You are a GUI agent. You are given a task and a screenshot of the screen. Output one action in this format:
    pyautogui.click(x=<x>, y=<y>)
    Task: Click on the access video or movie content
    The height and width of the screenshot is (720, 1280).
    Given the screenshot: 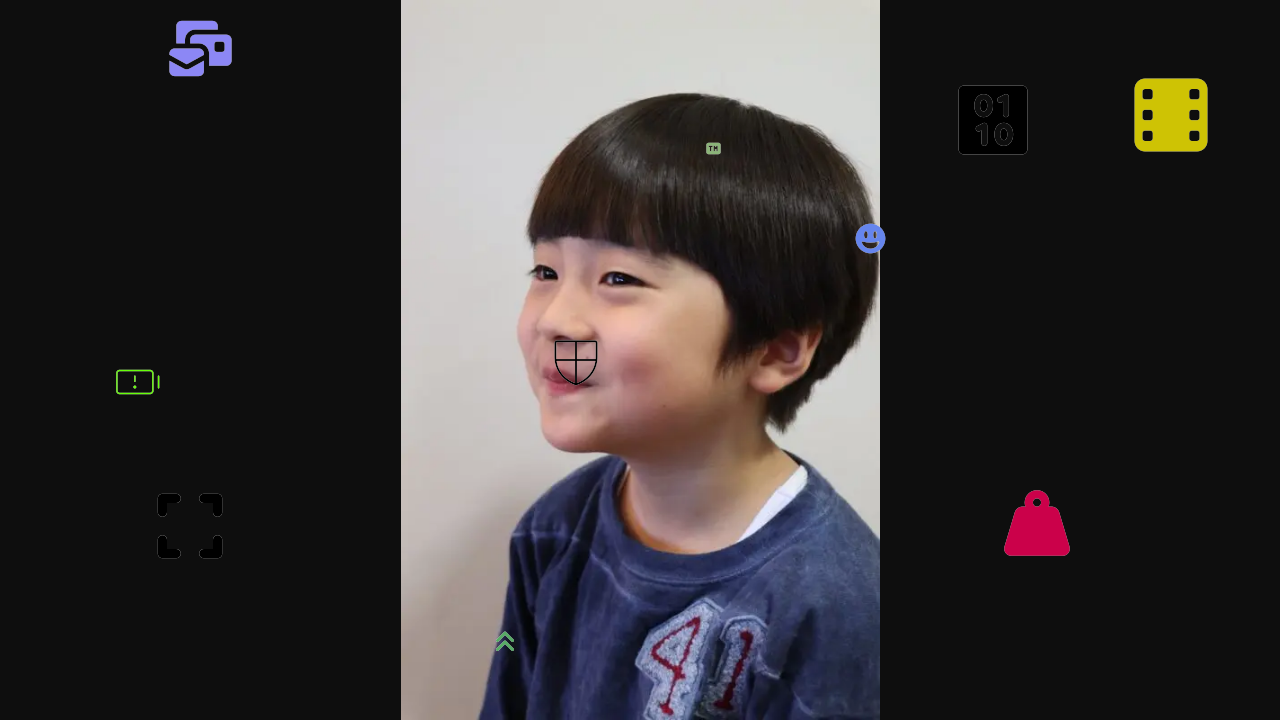 What is the action you would take?
    pyautogui.click(x=1171, y=115)
    